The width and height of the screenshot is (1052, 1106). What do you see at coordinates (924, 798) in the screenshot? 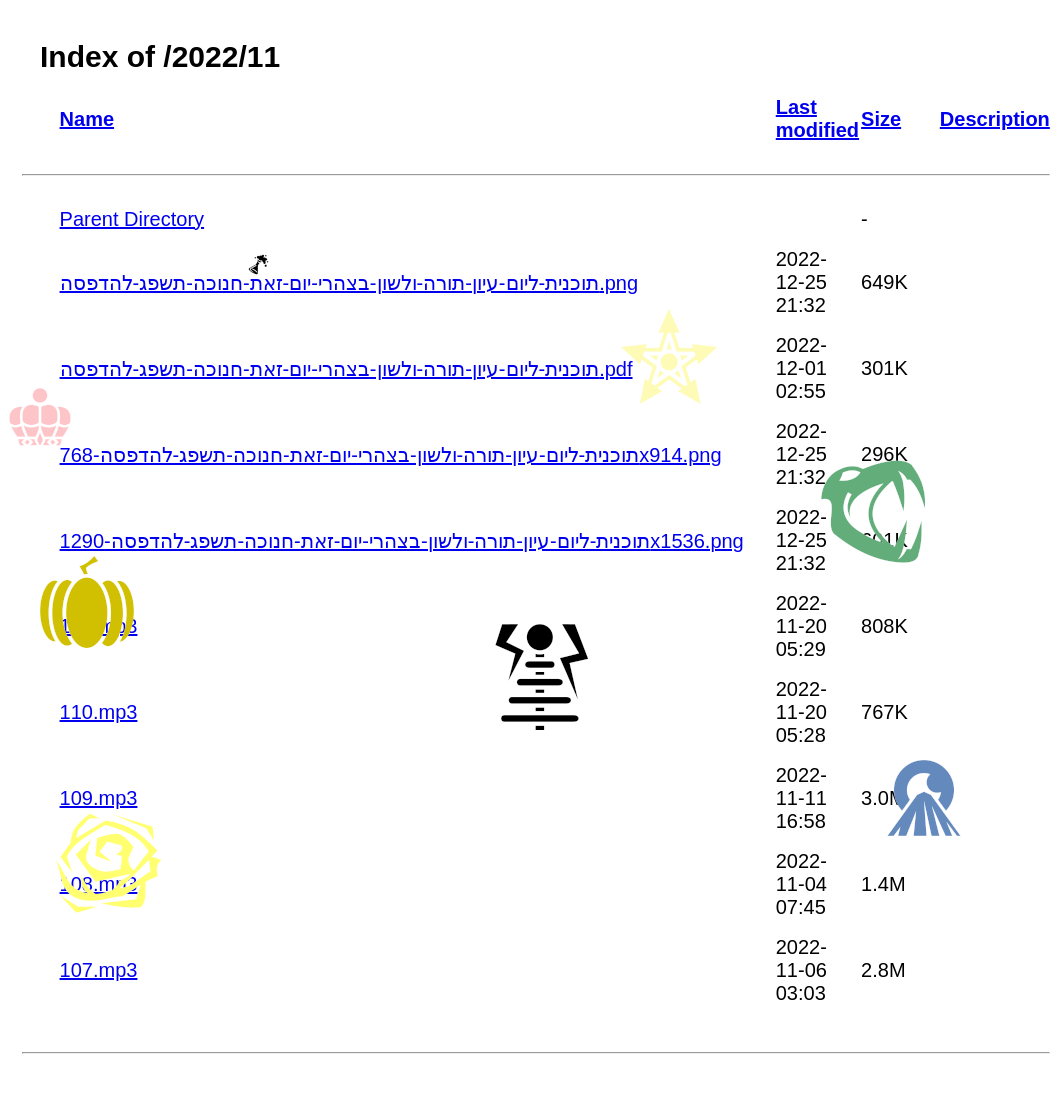
I see `activate enhanced vision or sight ability` at bounding box center [924, 798].